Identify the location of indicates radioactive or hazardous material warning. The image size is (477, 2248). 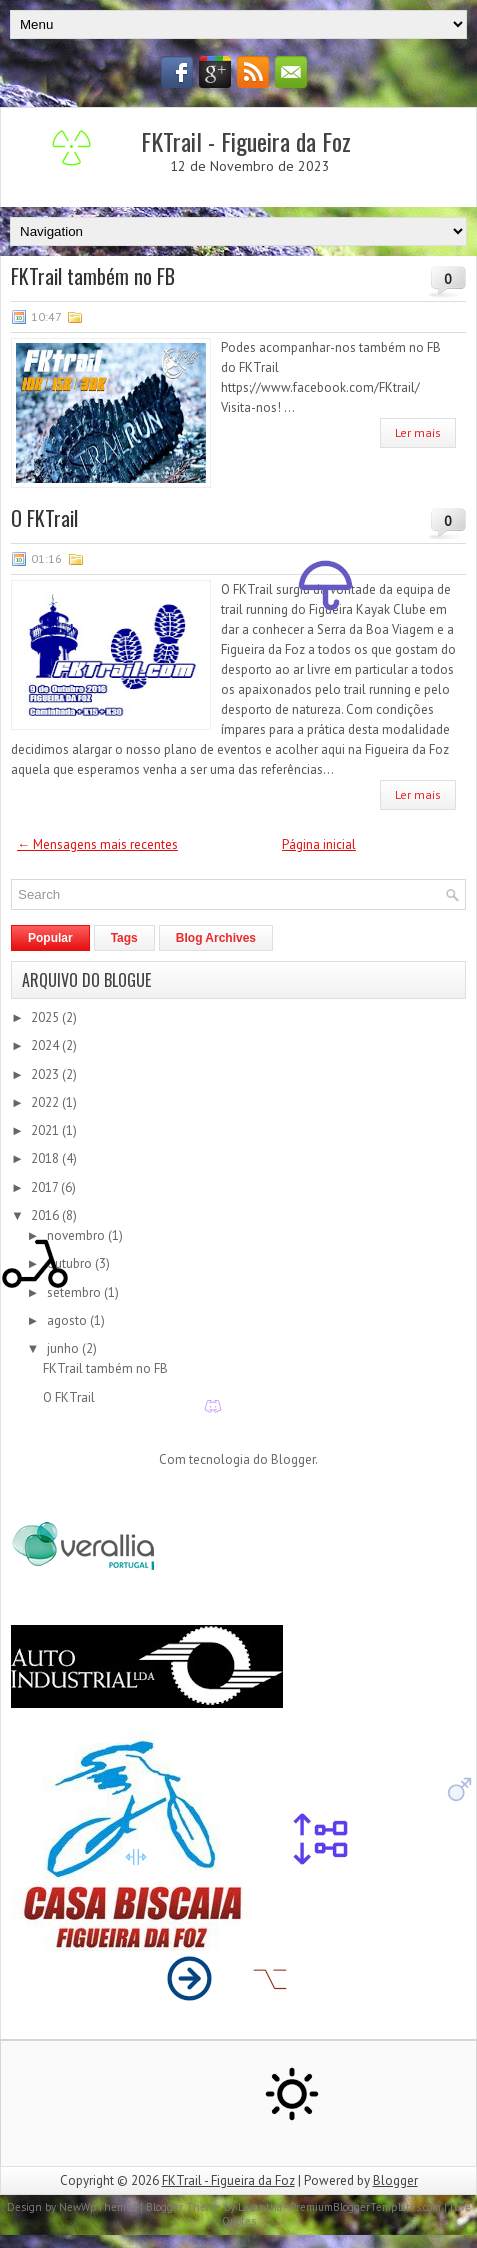
(71, 146).